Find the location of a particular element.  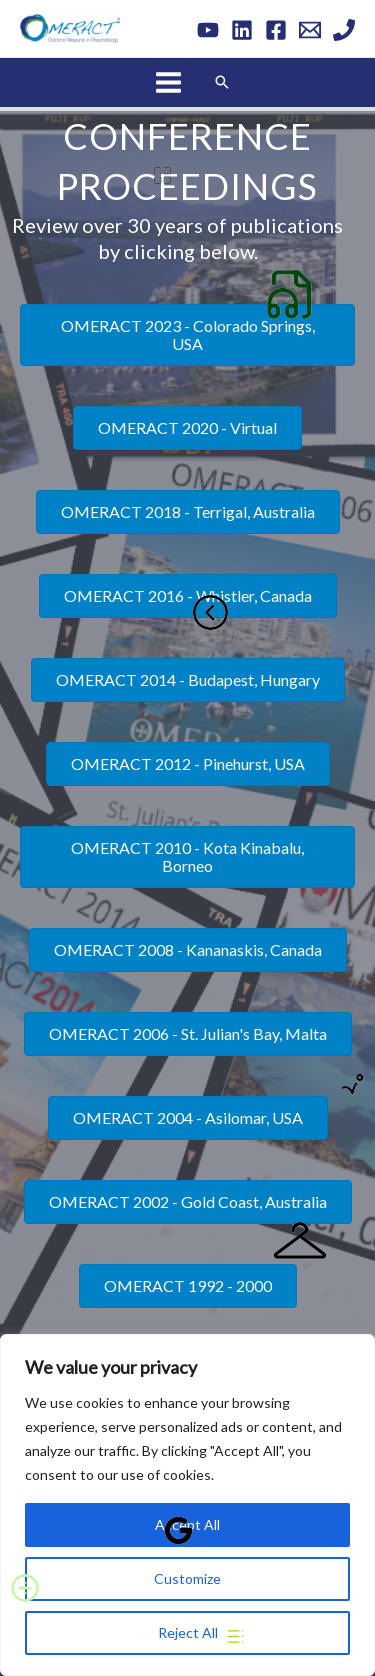

bounce or redirect content to the right is located at coordinates (352, 1083).